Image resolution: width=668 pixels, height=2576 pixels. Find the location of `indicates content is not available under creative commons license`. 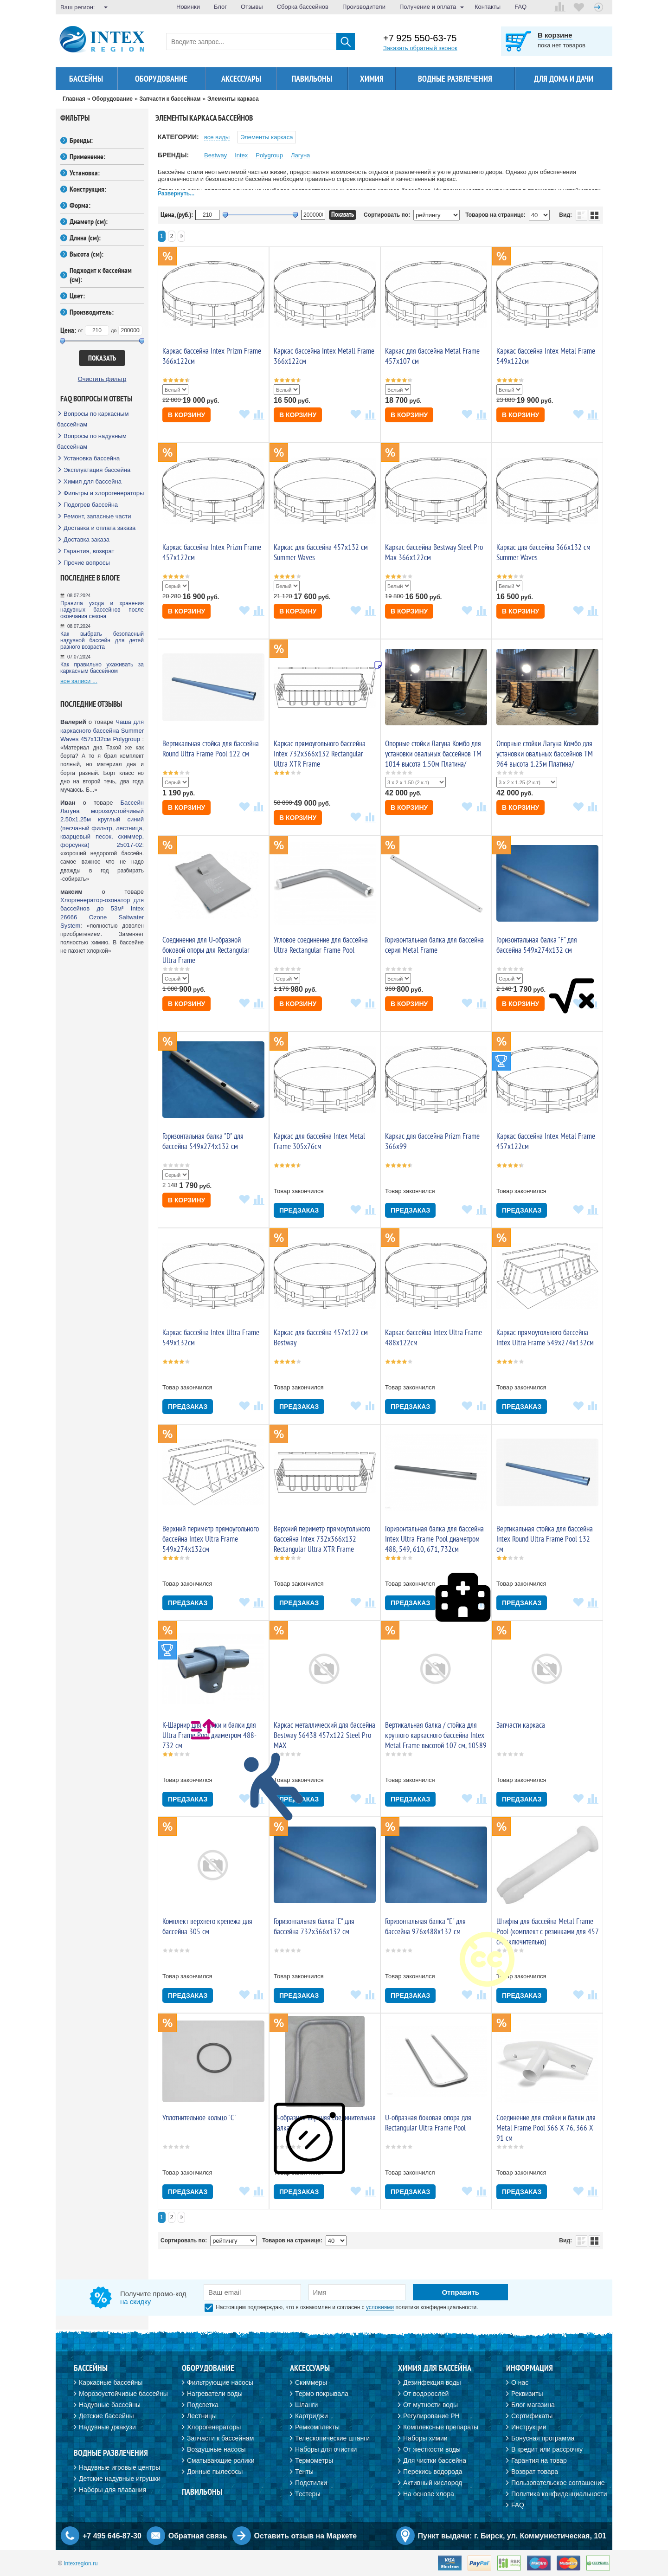

indicates content is not available under creative commons license is located at coordinates (487, 1959).